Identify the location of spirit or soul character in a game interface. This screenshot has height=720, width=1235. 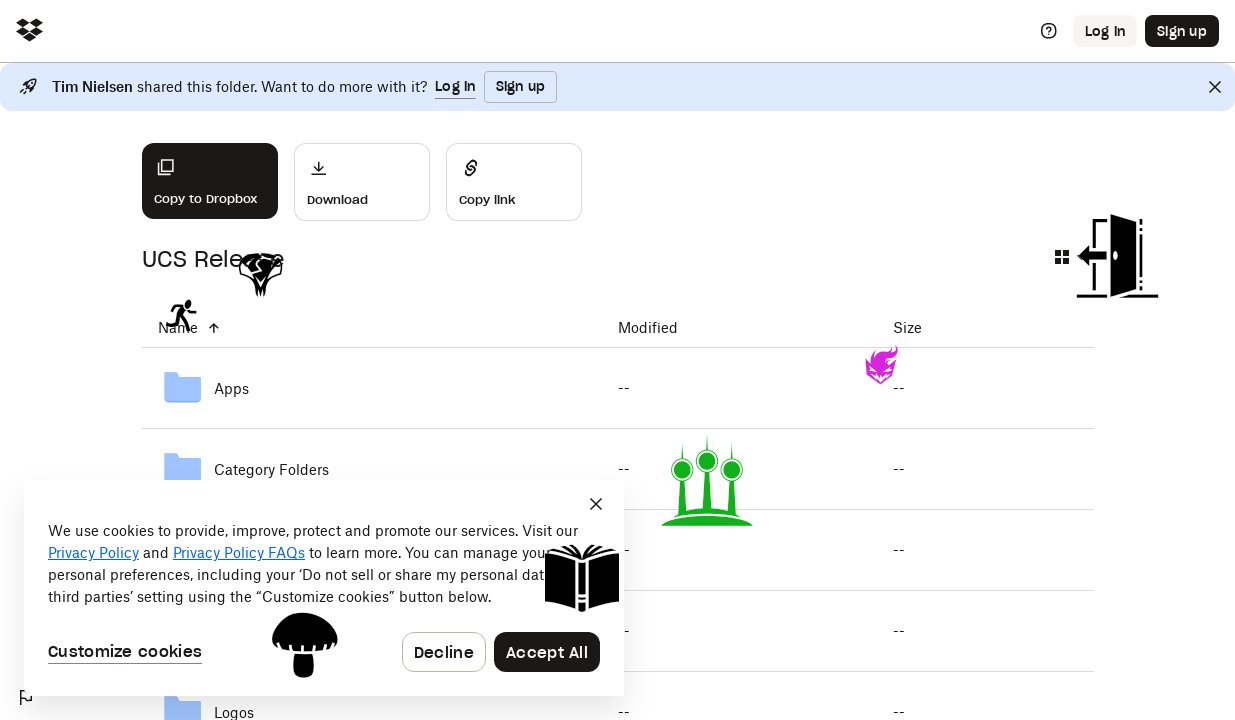
(880, 364).